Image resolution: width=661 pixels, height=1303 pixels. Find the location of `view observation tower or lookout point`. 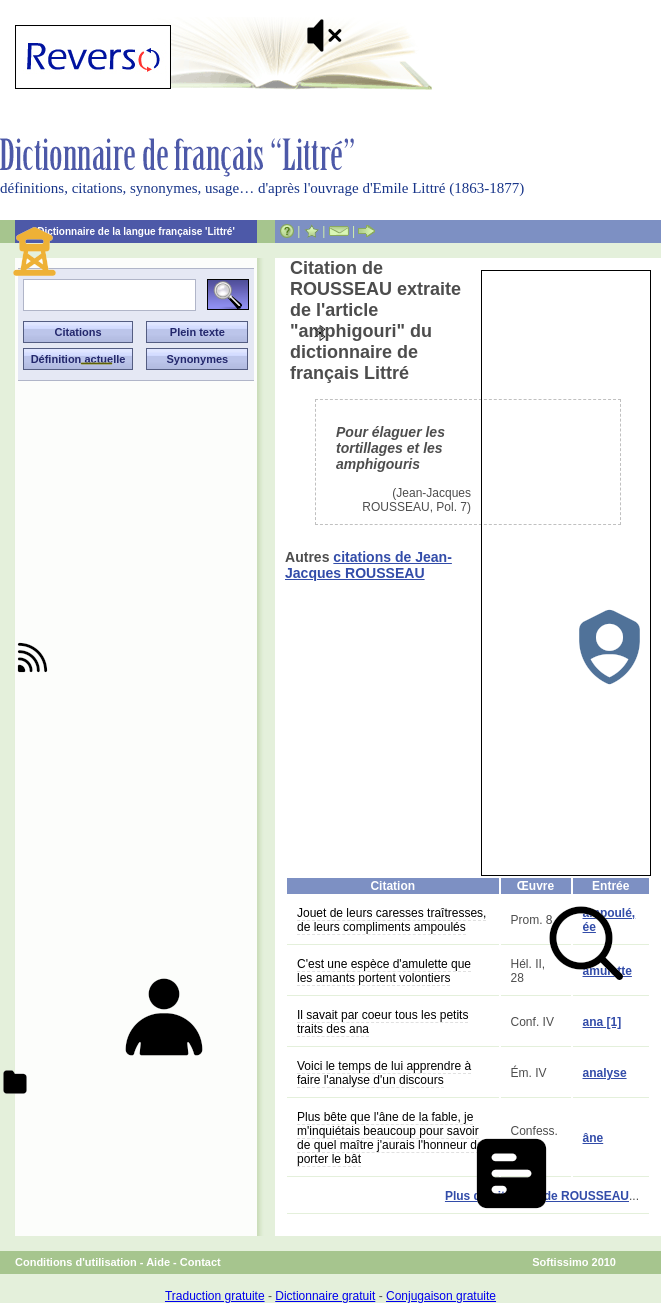

view observation tower or lookout point is located at coordinates (34, 251).